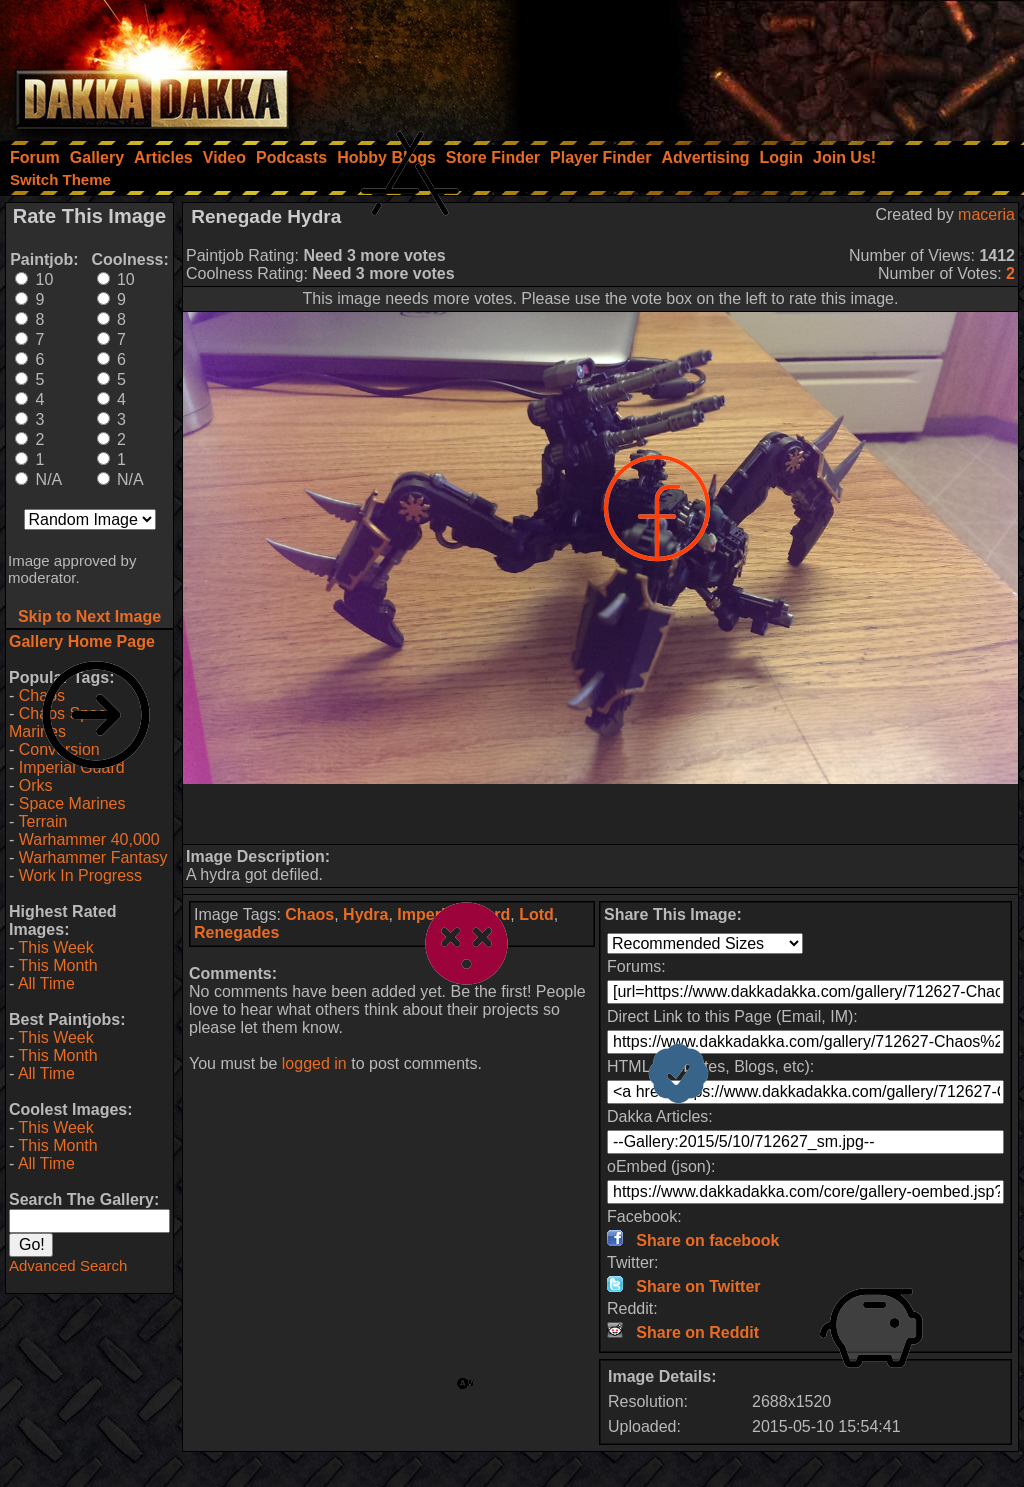  What do you see at coordinates (466, 943) in the screenshot?
I see `indicates an error or failed action` at bounding box center [466, 943].